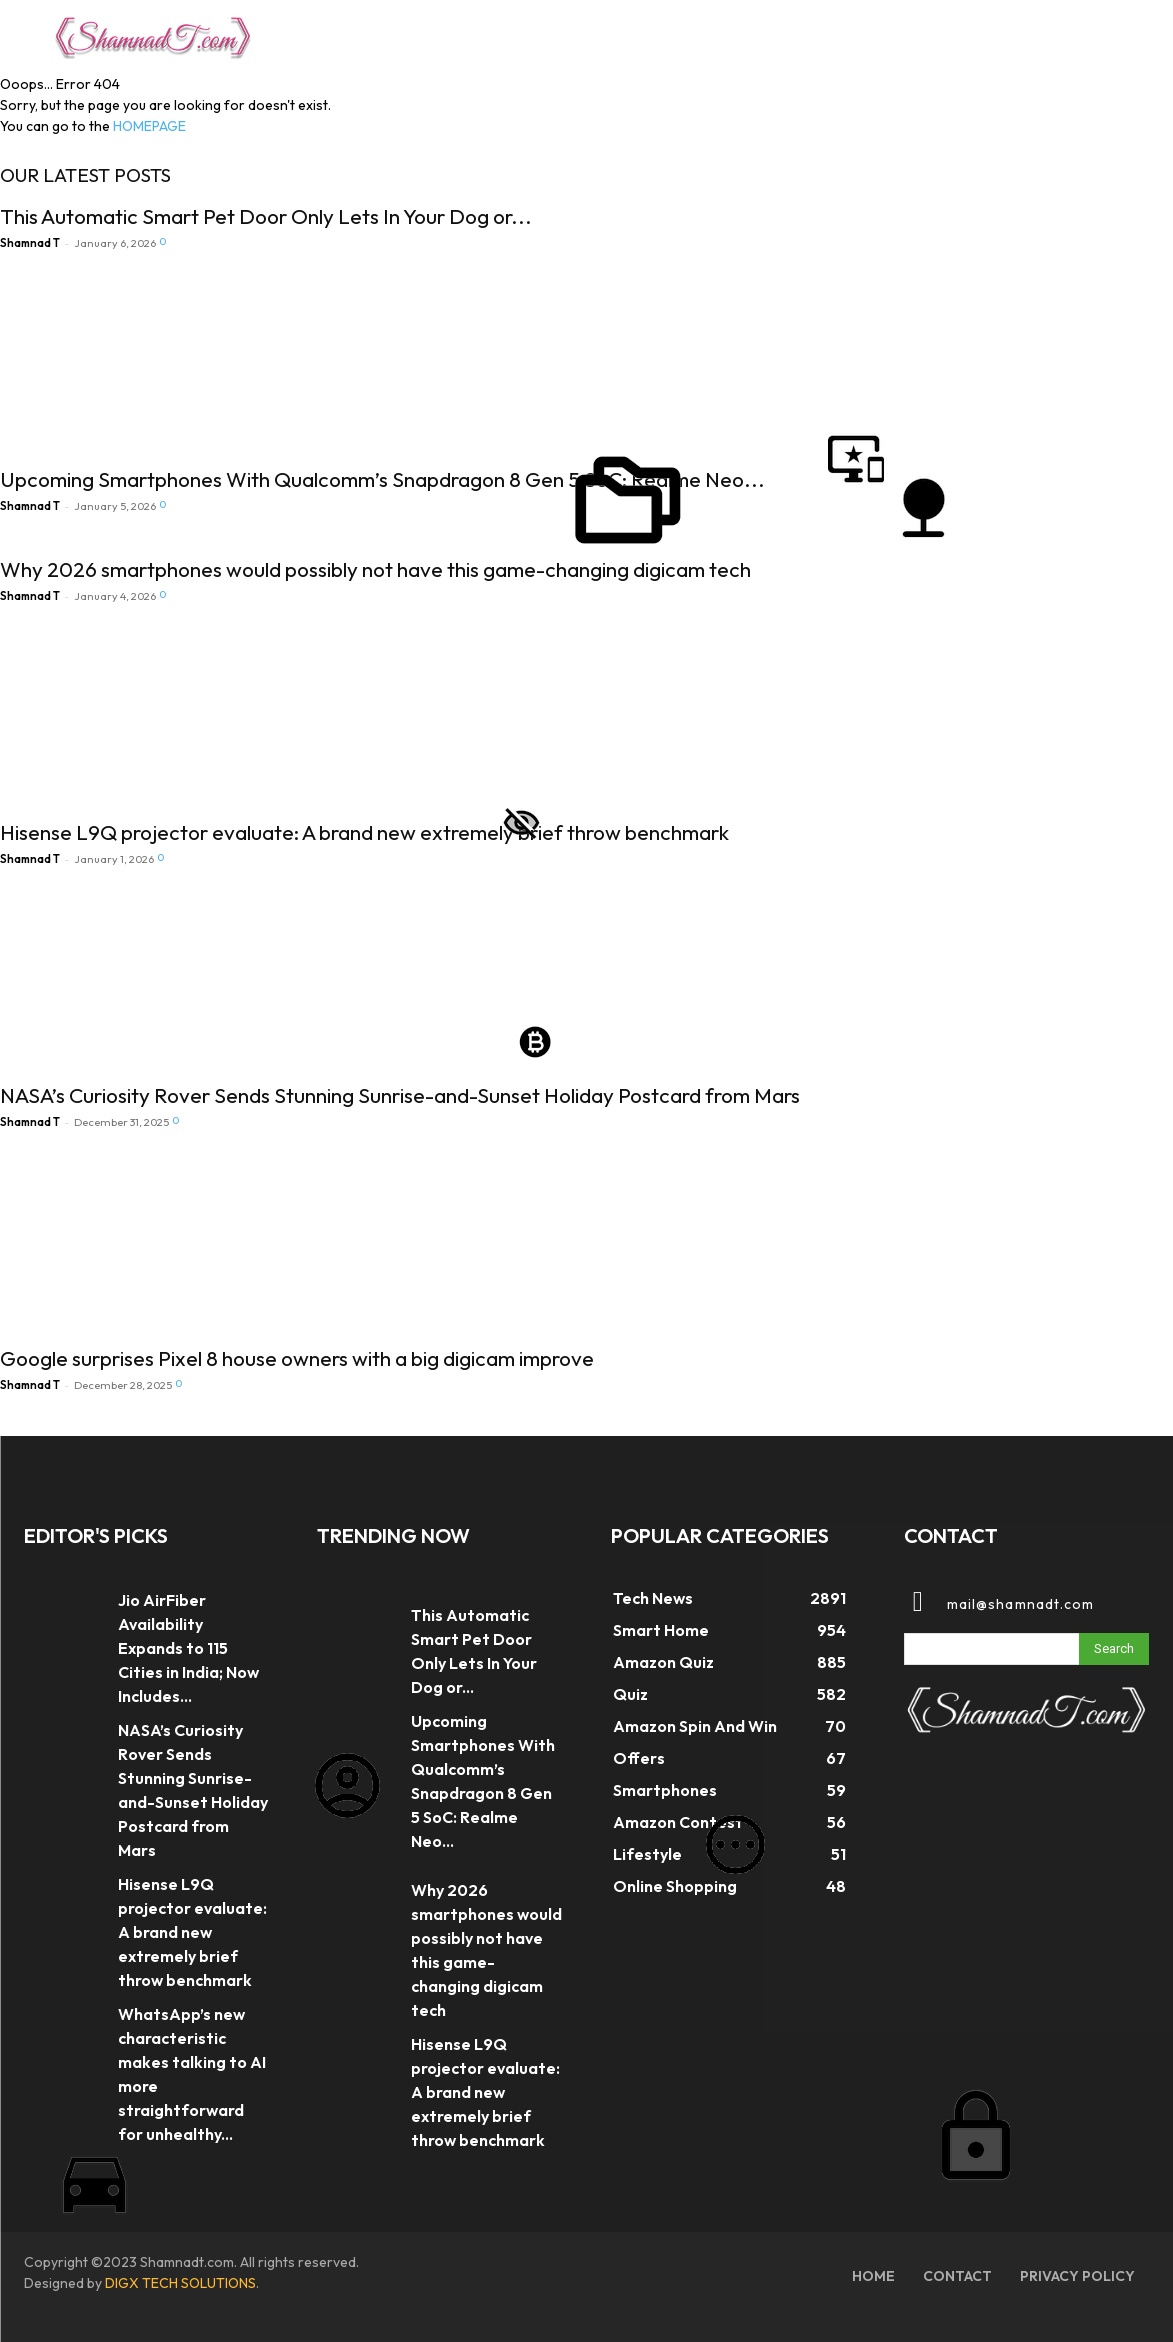 The height and width of the screenshot is (2342, 1173). What do you see at coordinates (735, 1844) in the screenshot?
I see `view more options or actions` at bounding box center [735, 1844].